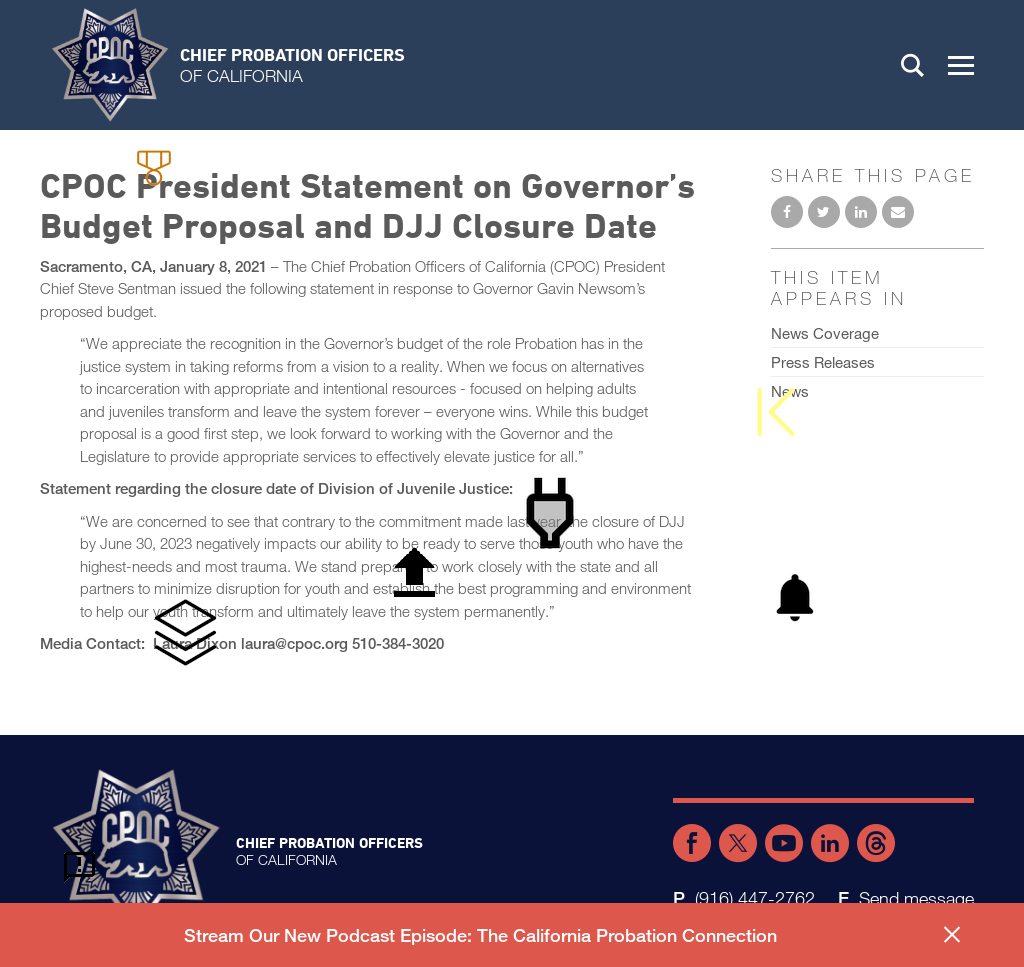  I want to click on view your notifications, so click(795, 597).